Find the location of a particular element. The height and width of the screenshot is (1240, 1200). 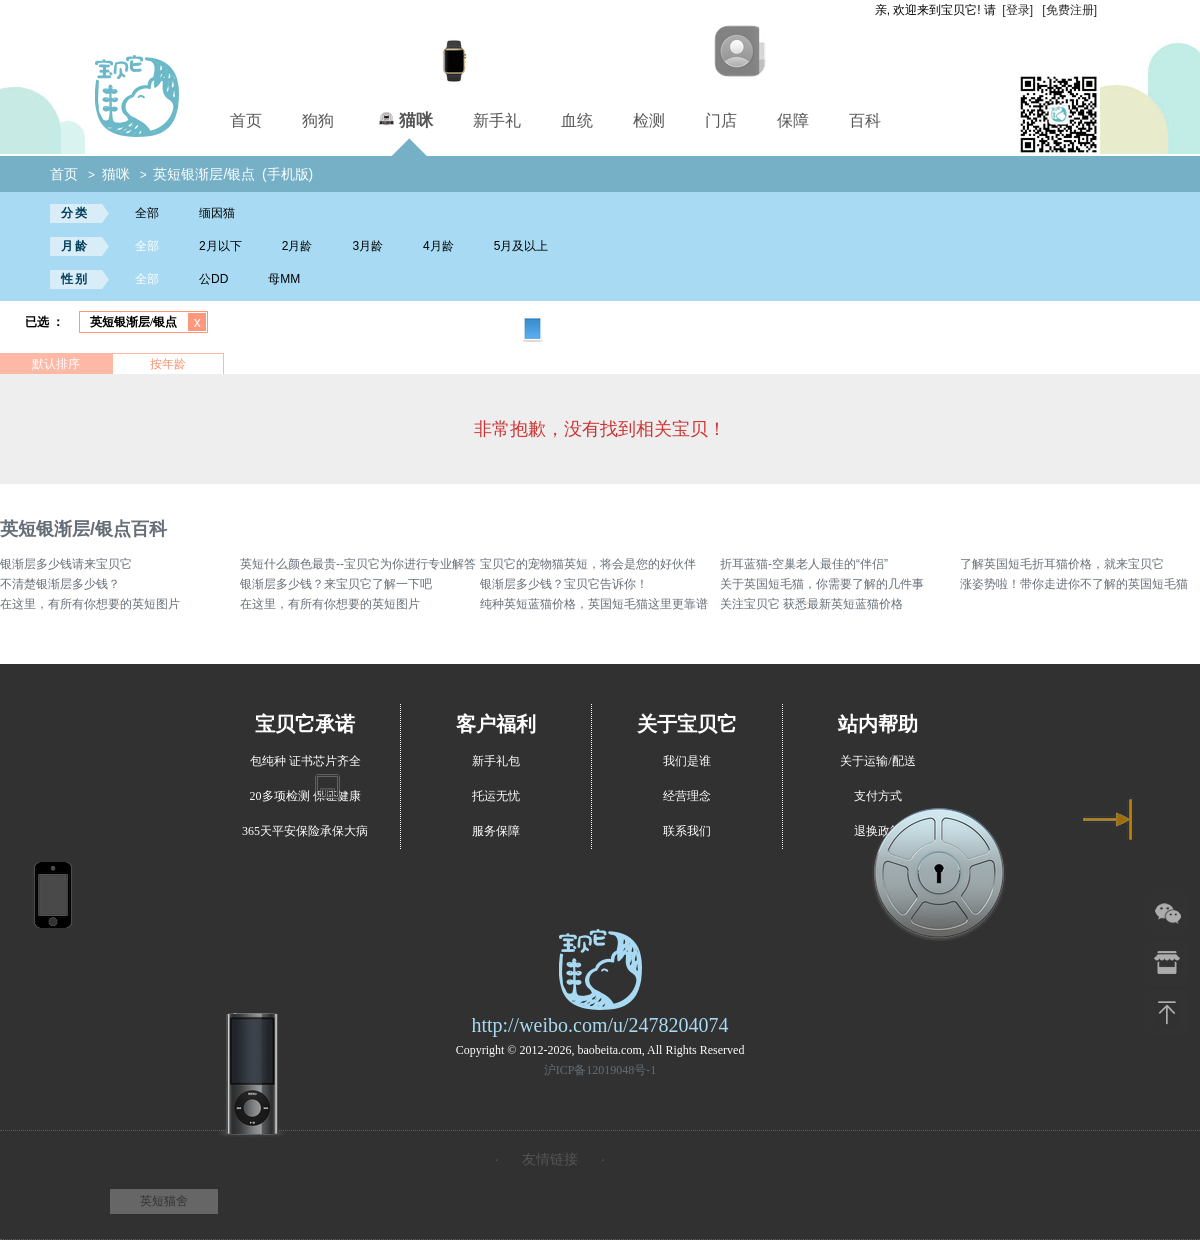

iPad device with cellular connectivity is located at coordinates (532, 328).